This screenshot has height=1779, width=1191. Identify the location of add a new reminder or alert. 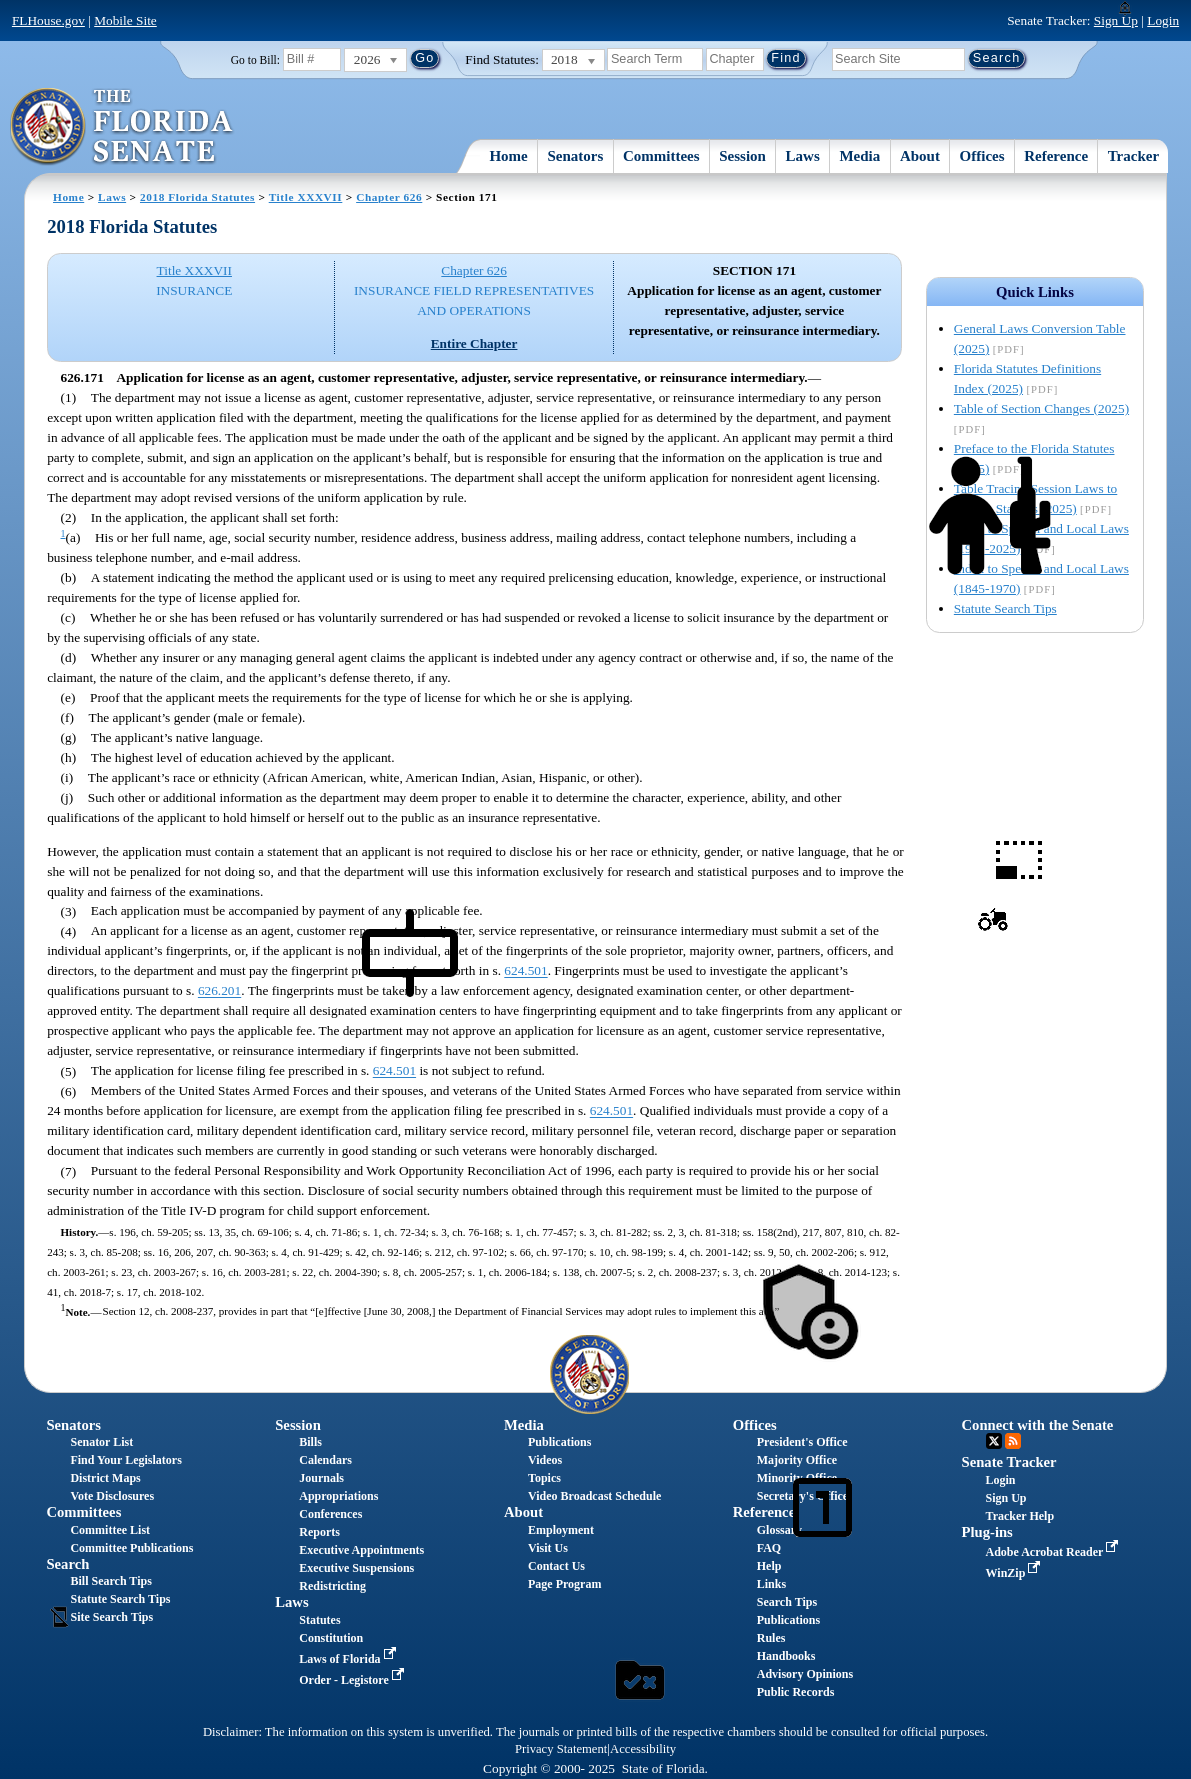
(1125, 8).